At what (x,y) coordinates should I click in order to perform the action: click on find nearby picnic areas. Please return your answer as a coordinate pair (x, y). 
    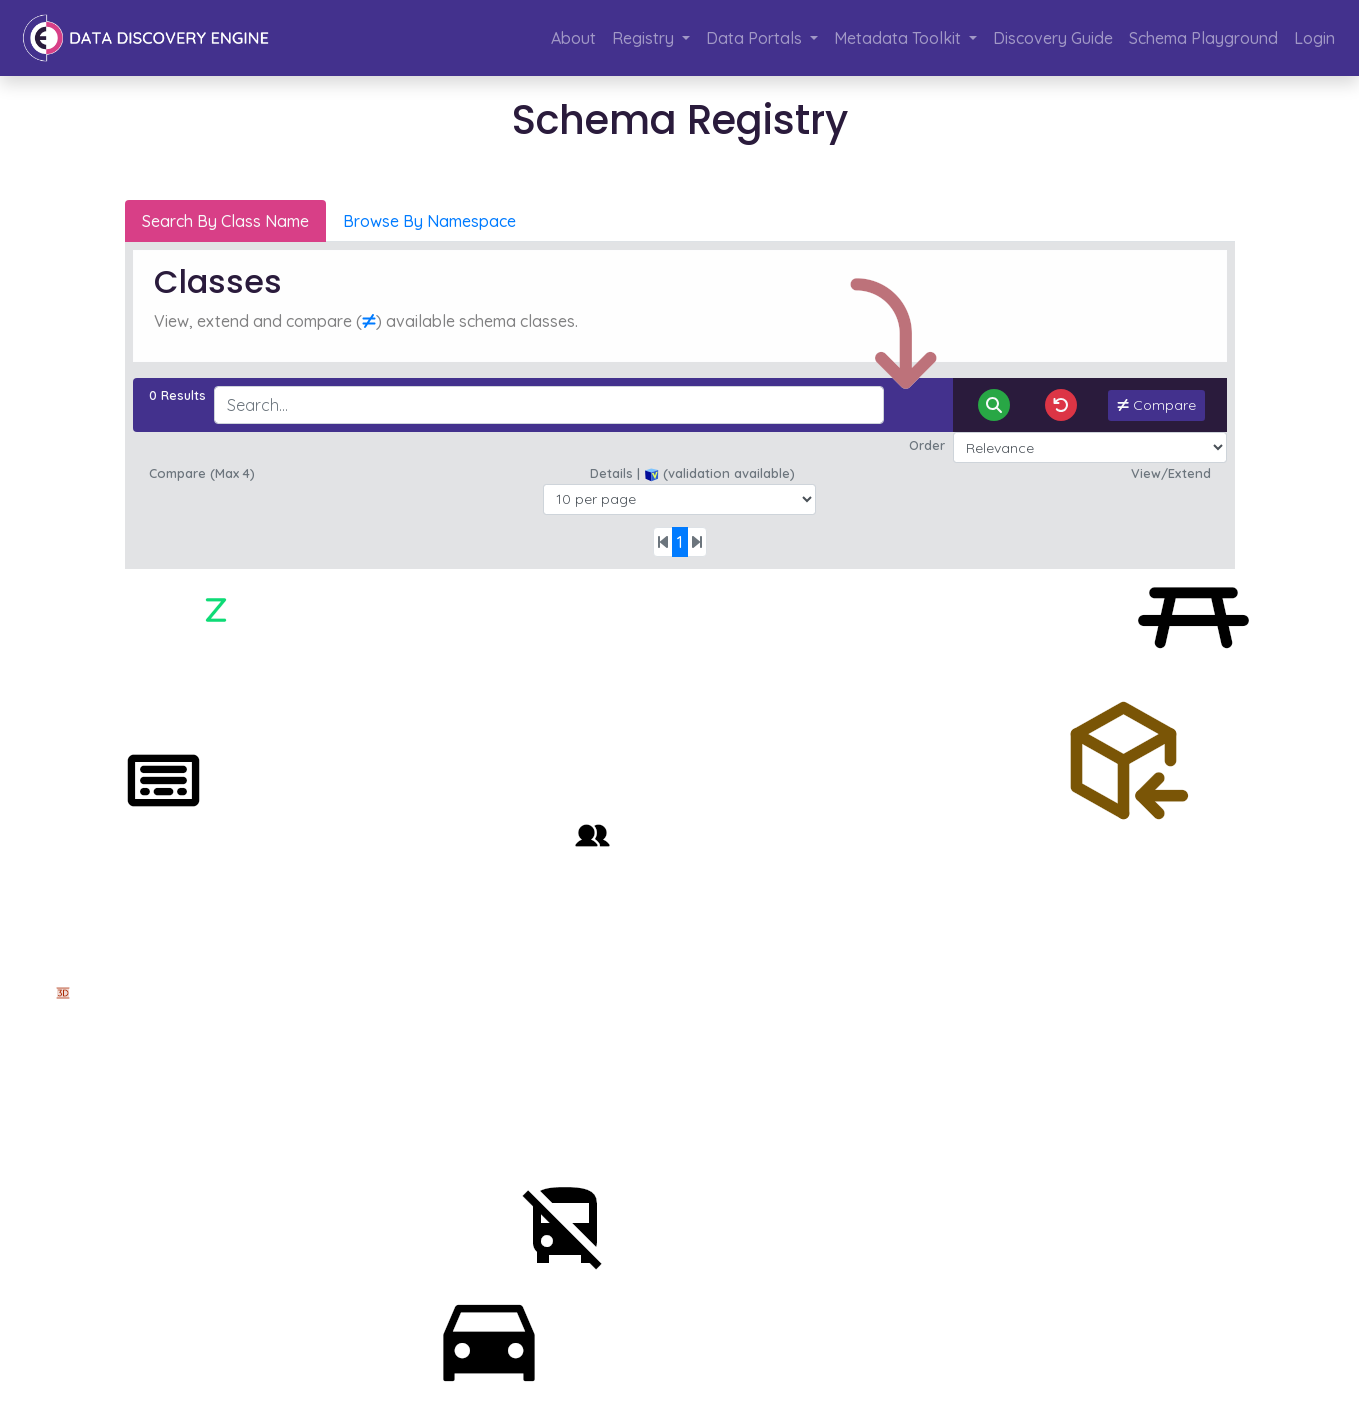
    Looking at the image, I should click on (1193, 620).